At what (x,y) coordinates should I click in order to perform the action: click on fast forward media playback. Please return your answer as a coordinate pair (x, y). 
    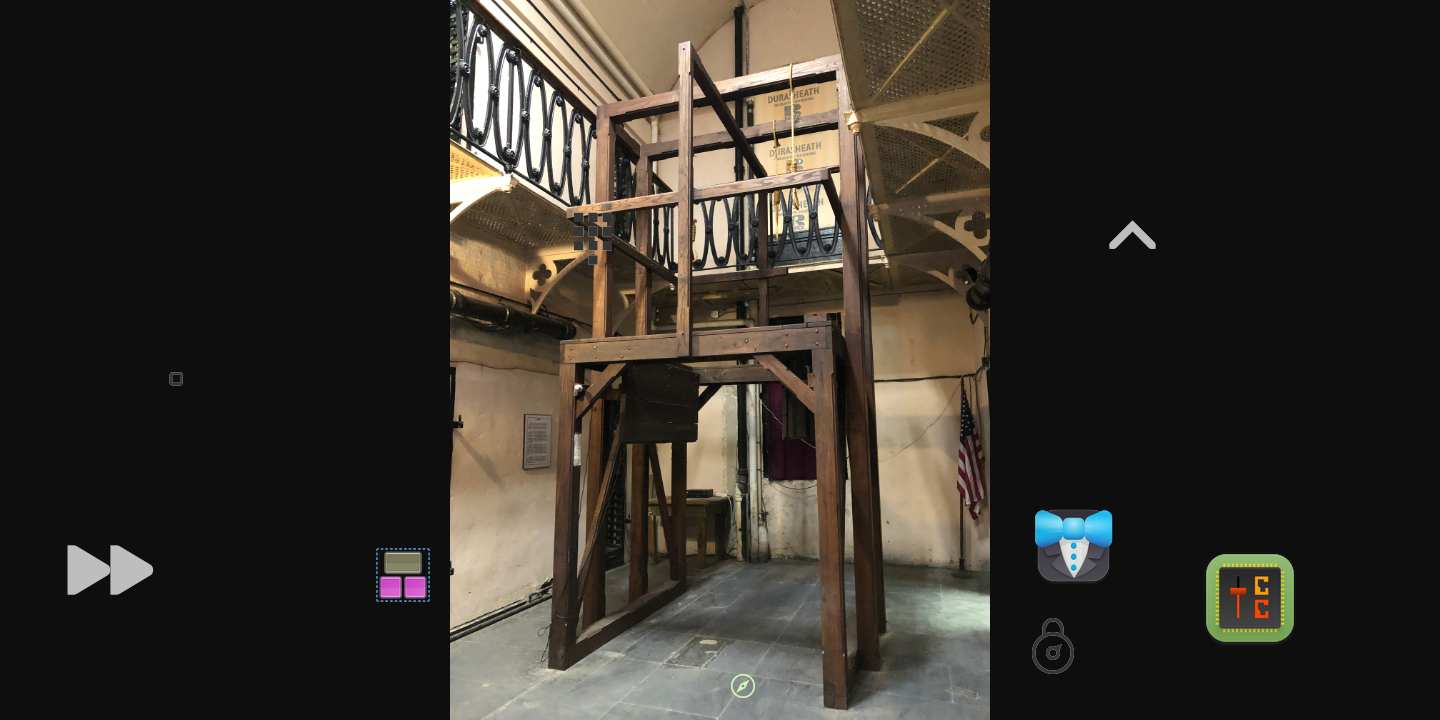
    Looking at the image, I should click on (111, 570).